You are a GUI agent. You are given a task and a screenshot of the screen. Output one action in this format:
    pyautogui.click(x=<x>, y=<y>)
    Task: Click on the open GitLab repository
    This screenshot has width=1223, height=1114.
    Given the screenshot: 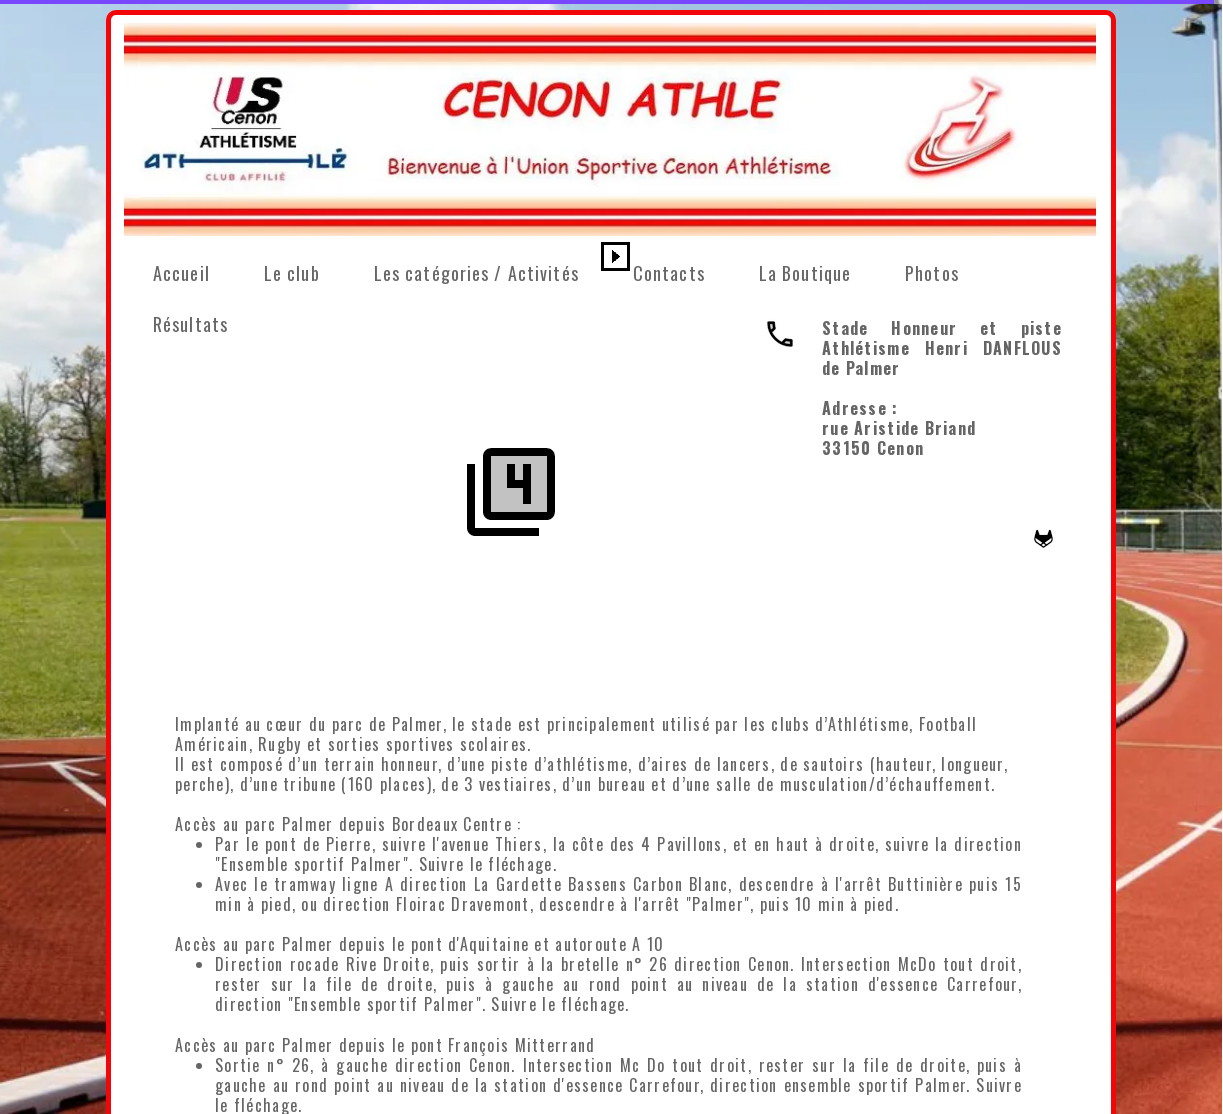 What is the action you would take?
    pyautogui.click(x=1043, y=538)
    